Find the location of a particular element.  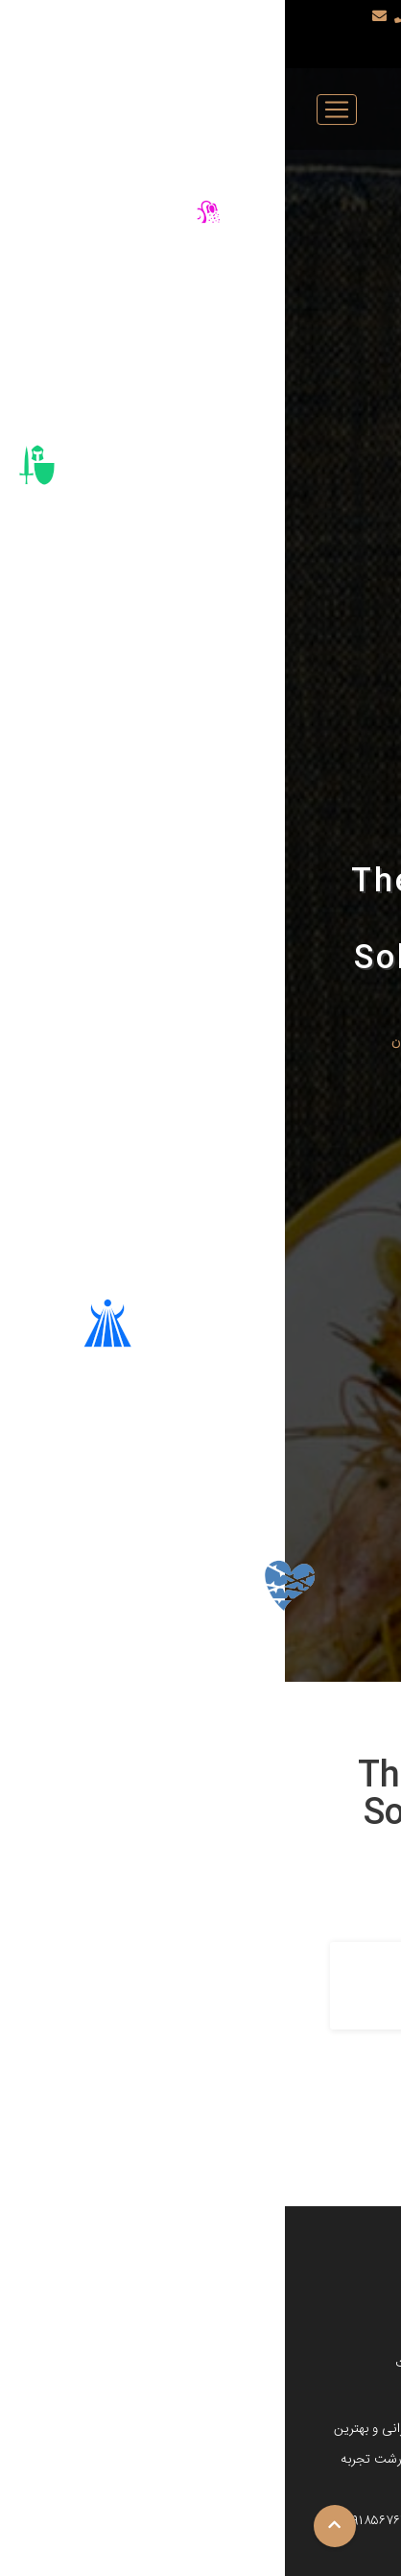

indicates pollen or allergen levels in weather app is located at coordinates (208, 211).